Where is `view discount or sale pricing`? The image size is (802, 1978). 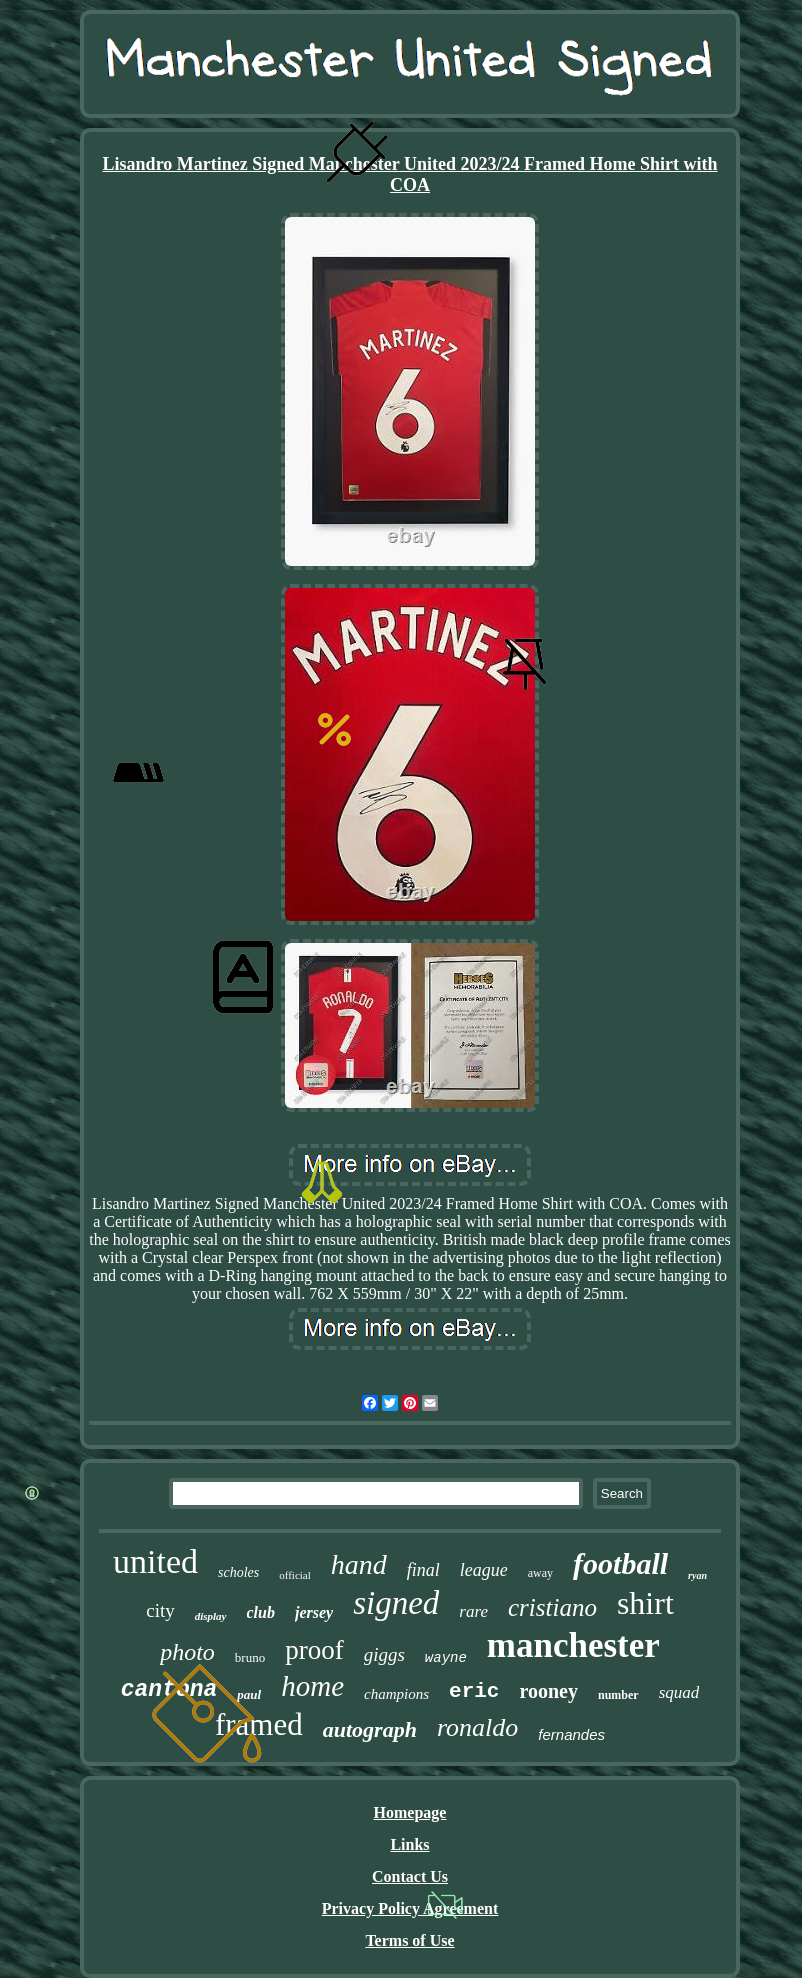
view discount or sale pricing is located at coordinates (334, 729).